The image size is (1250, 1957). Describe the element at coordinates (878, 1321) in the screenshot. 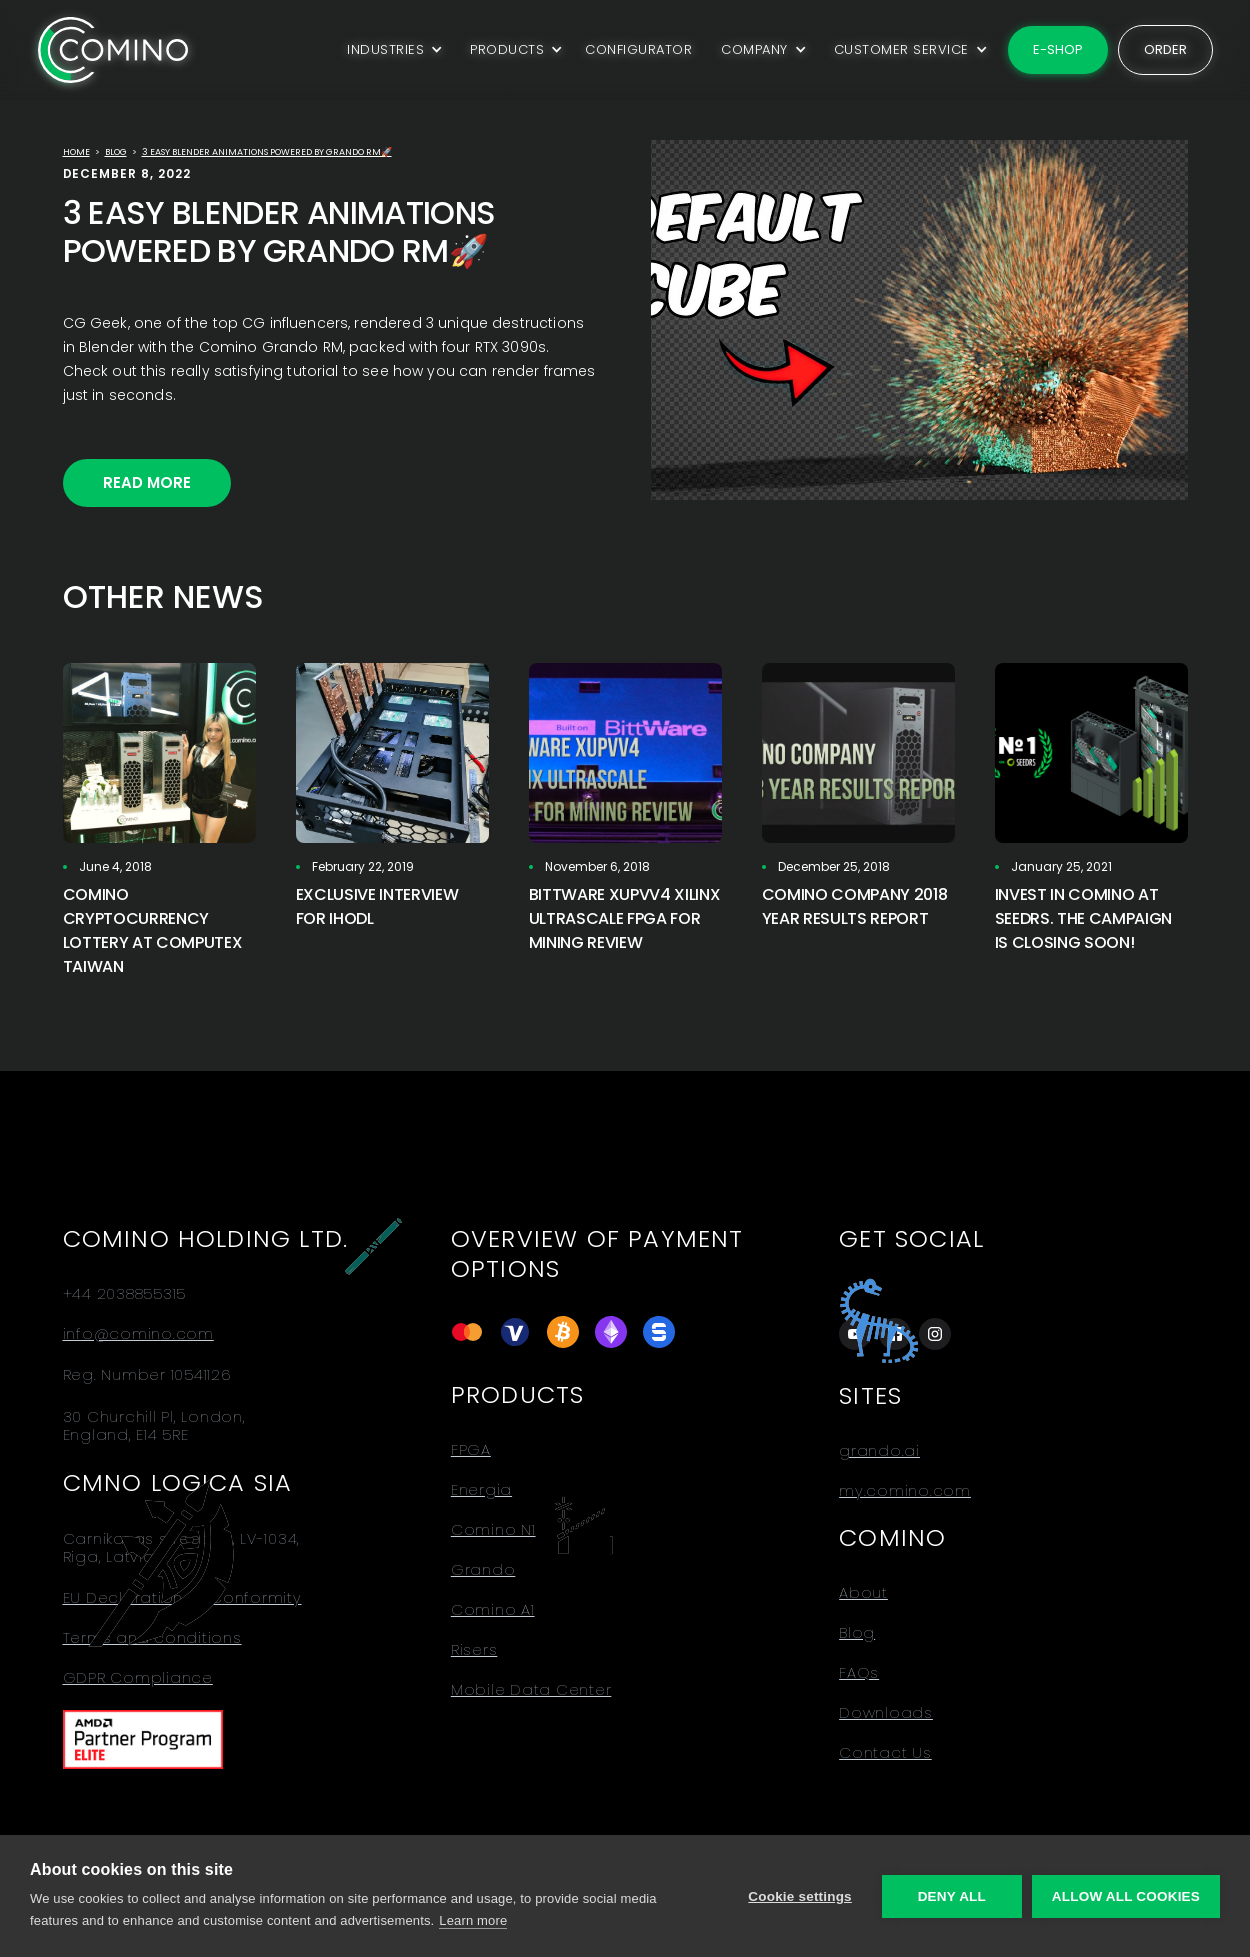

I see `view dinosaur exhibit or paleontology section` at that location.